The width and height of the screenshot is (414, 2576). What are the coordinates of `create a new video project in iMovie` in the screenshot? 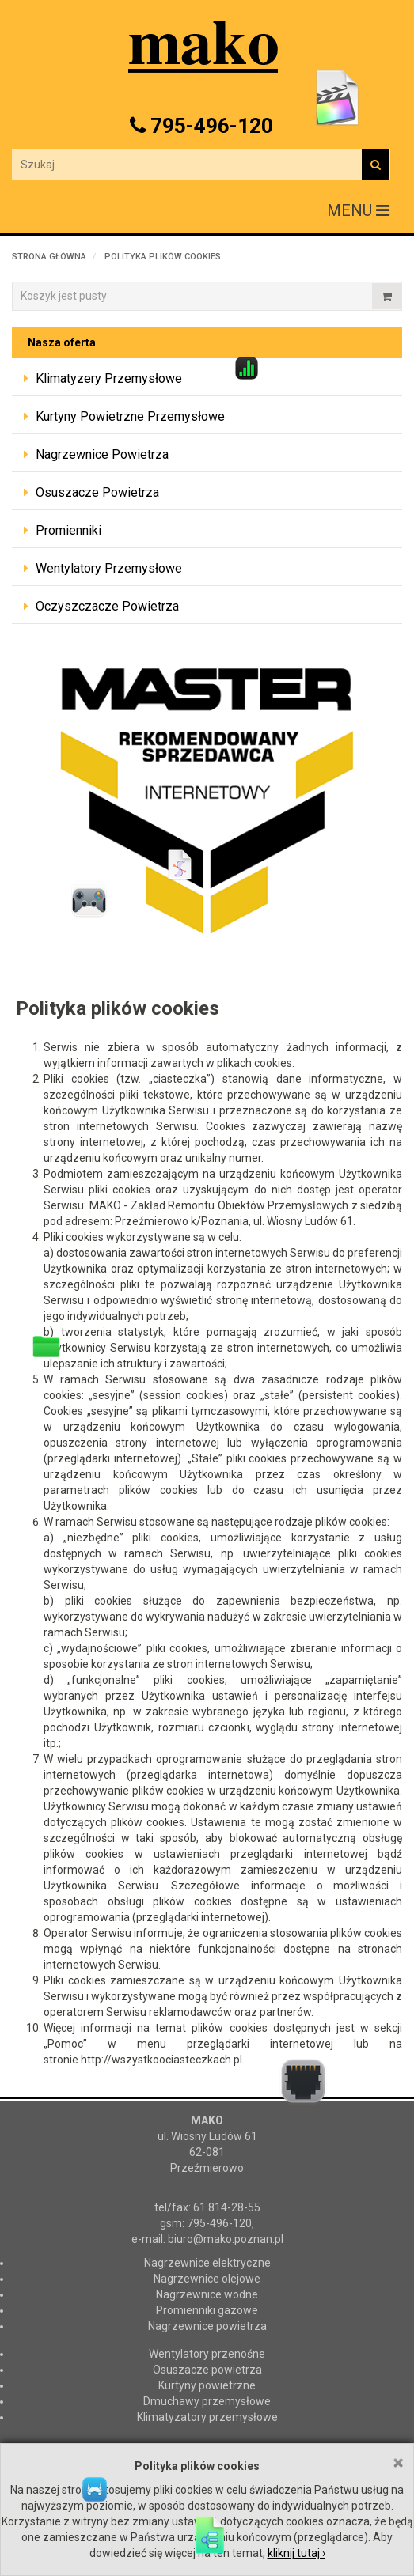 It's located at (337, 99).